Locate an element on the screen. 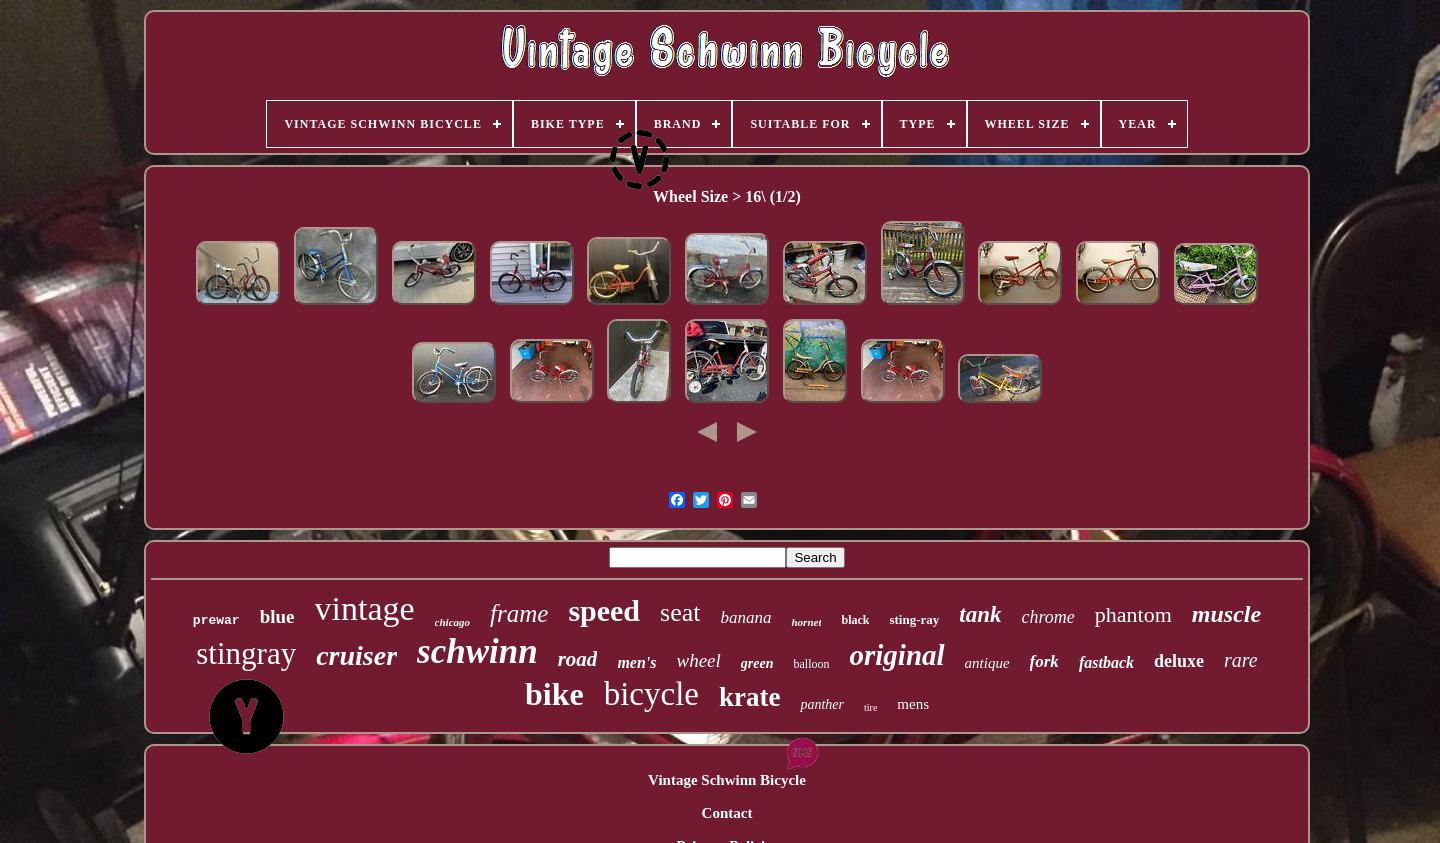 The height and width of the screenshot is (843, 1440). open text messaging app is located at coordinates (802, 753).